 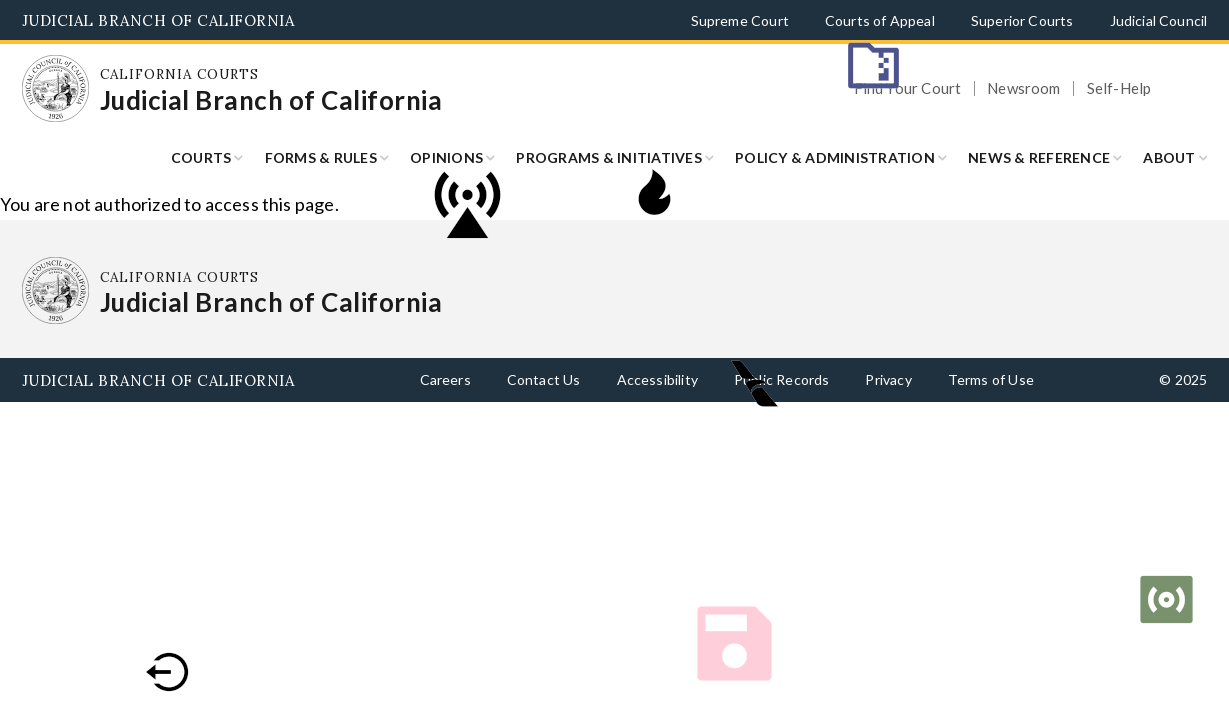 What do you see at coordinates (169, 672) in the screenshot?
I see `log out of your account` at bounding box center [169, 672].